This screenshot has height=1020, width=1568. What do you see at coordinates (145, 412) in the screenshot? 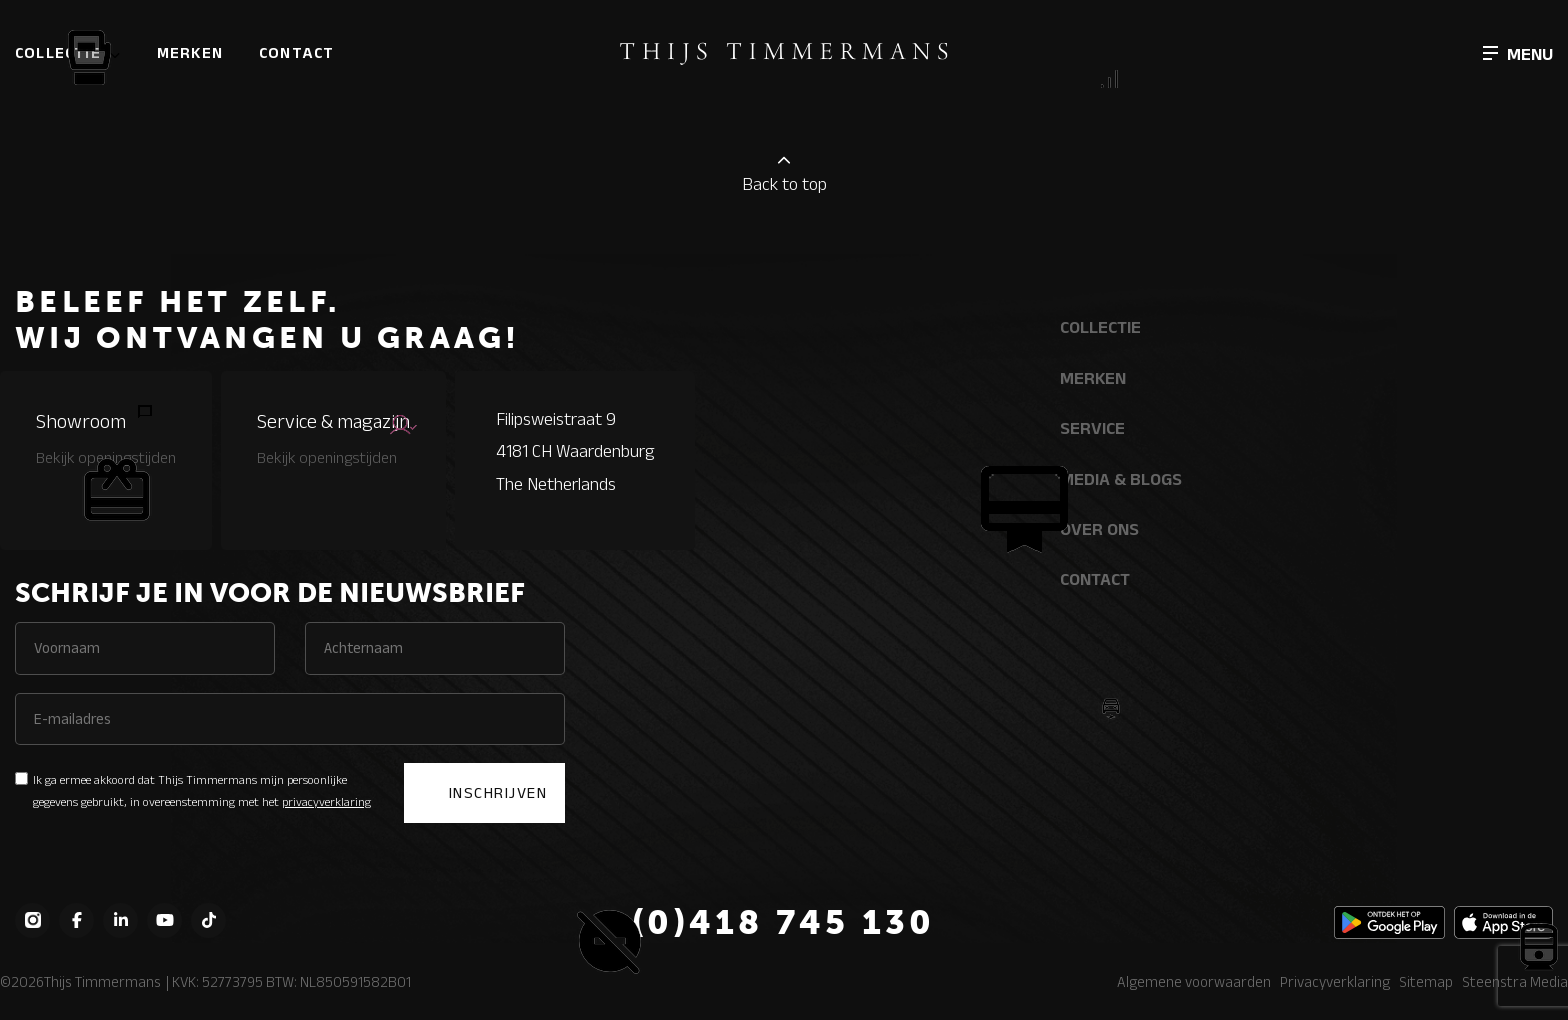
I see `open chat or messaging` at bounding box center [145, 412].